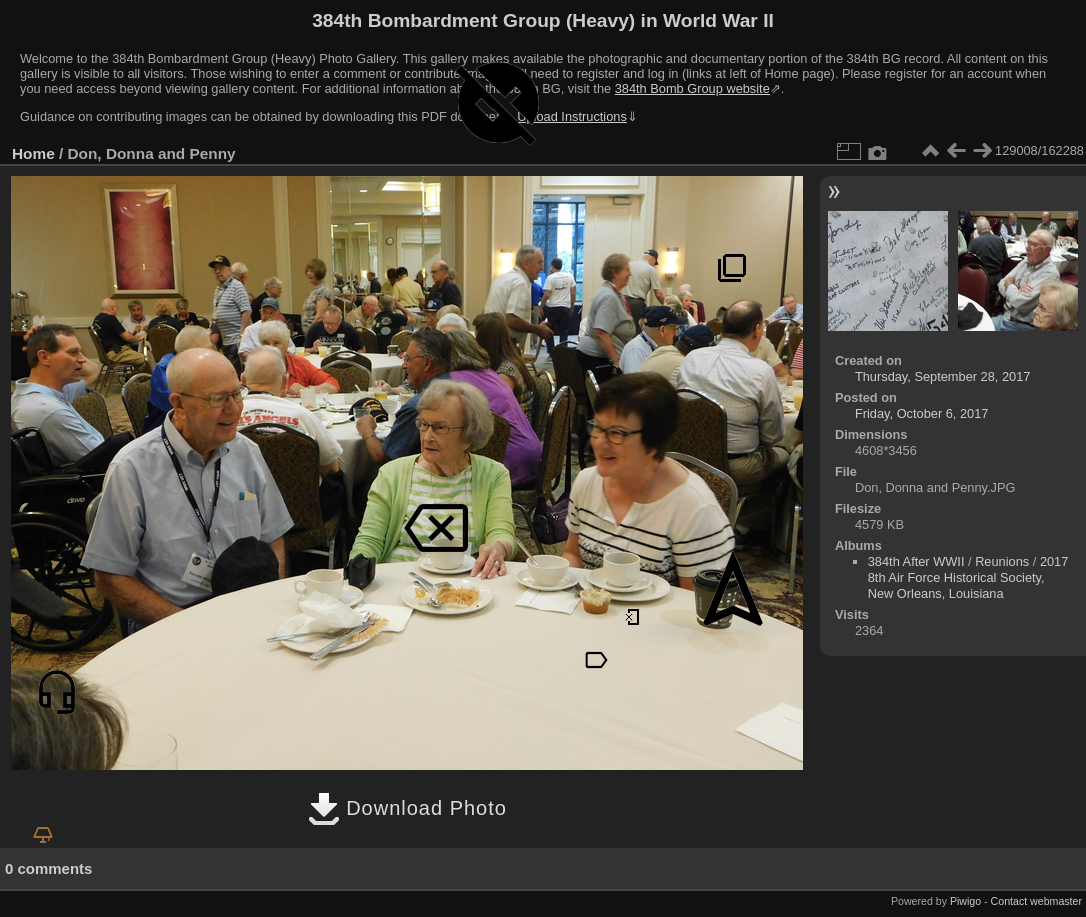 The image size is (1086, 917). Describe the element at coordinates (632, 617) in the screenshot. I see `disconnect or unlink a mobile device` at that location.